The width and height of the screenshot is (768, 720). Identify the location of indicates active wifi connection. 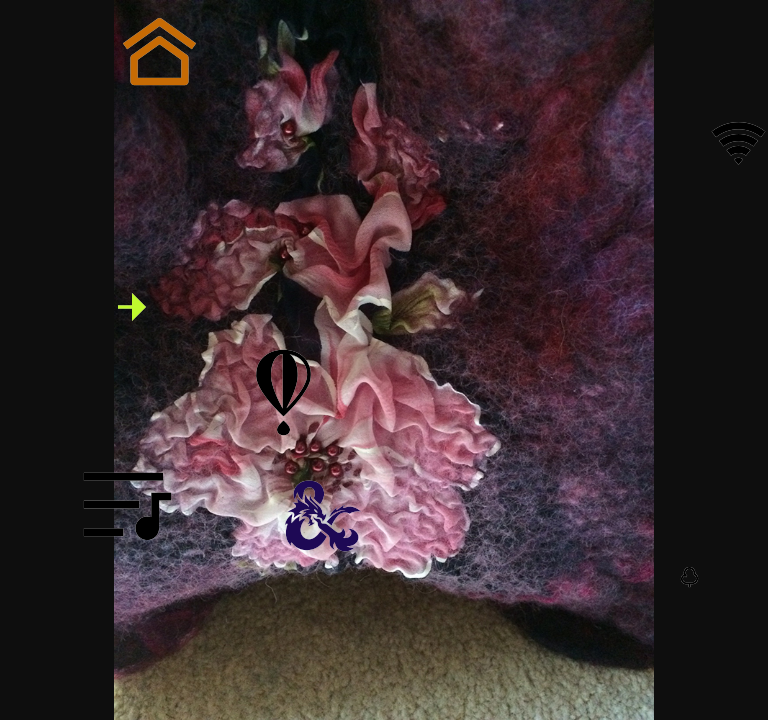
(738, 143).